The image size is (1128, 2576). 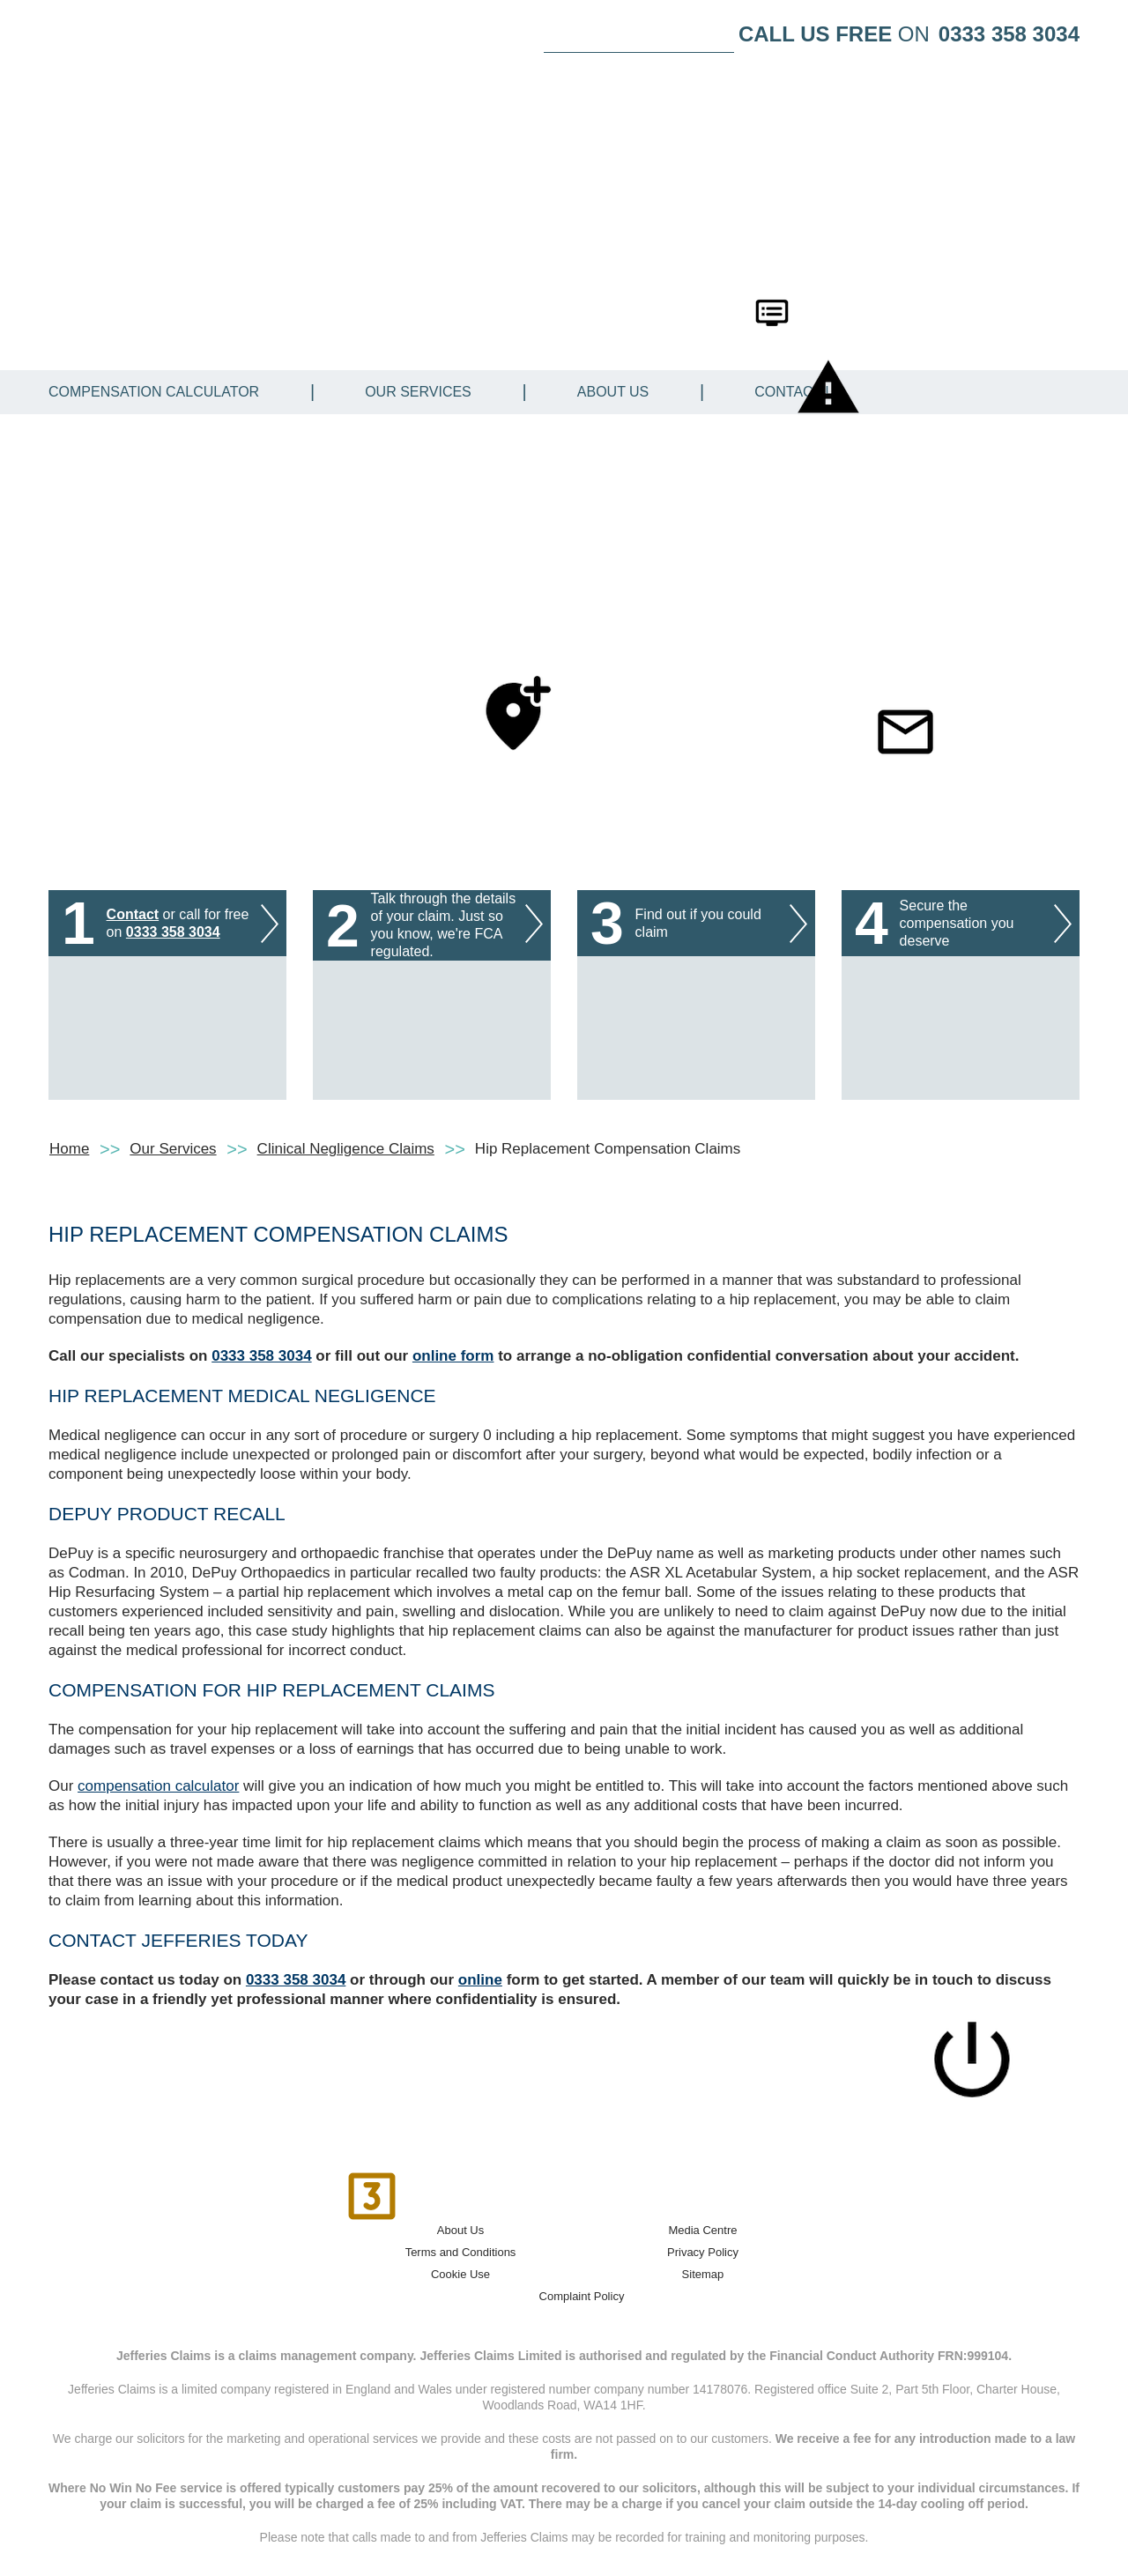 I want to click on power on or off the device, so click(x=972, y=2060).